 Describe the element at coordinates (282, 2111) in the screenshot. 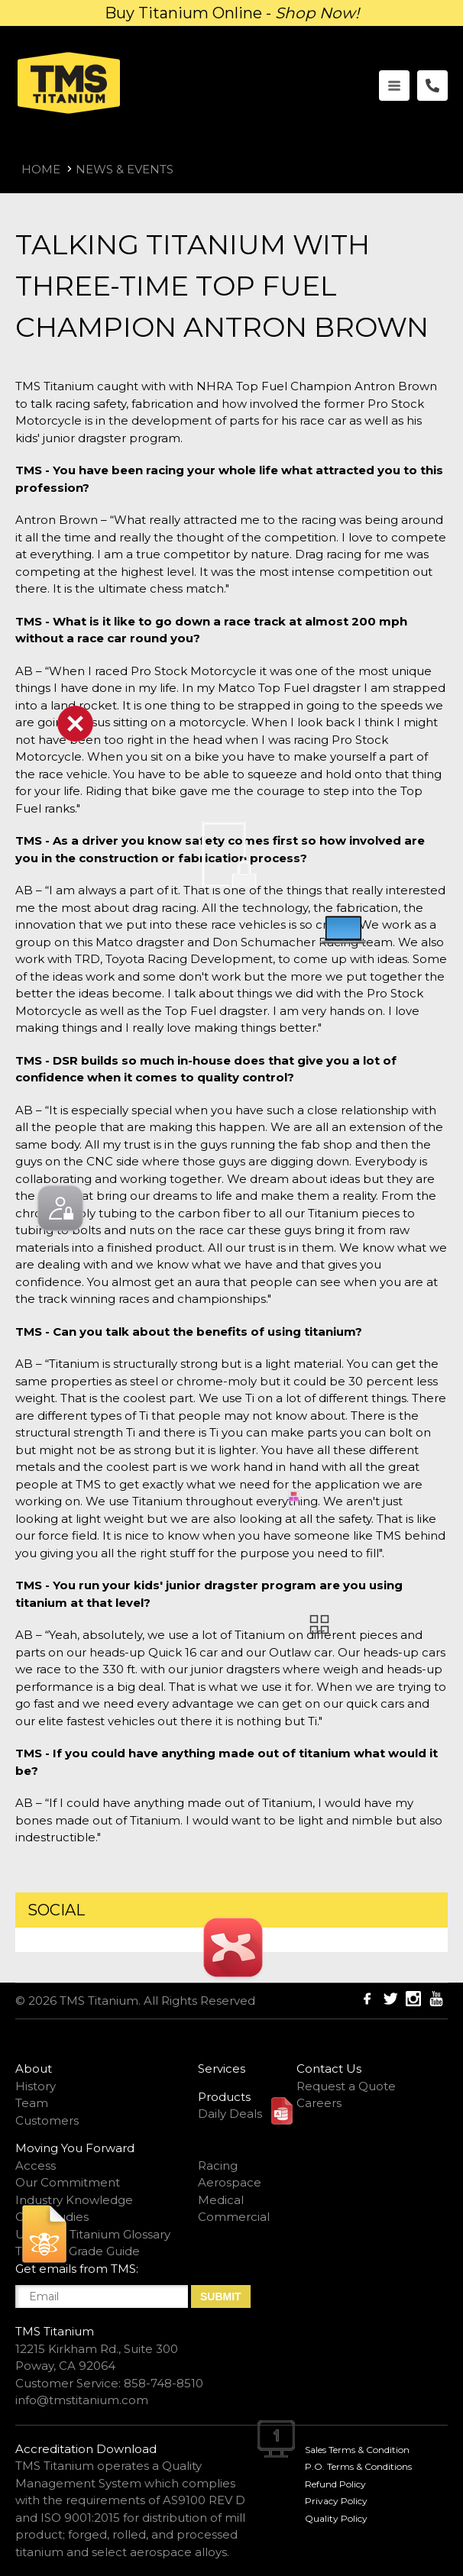

I see `microsoft access database file` at that location.